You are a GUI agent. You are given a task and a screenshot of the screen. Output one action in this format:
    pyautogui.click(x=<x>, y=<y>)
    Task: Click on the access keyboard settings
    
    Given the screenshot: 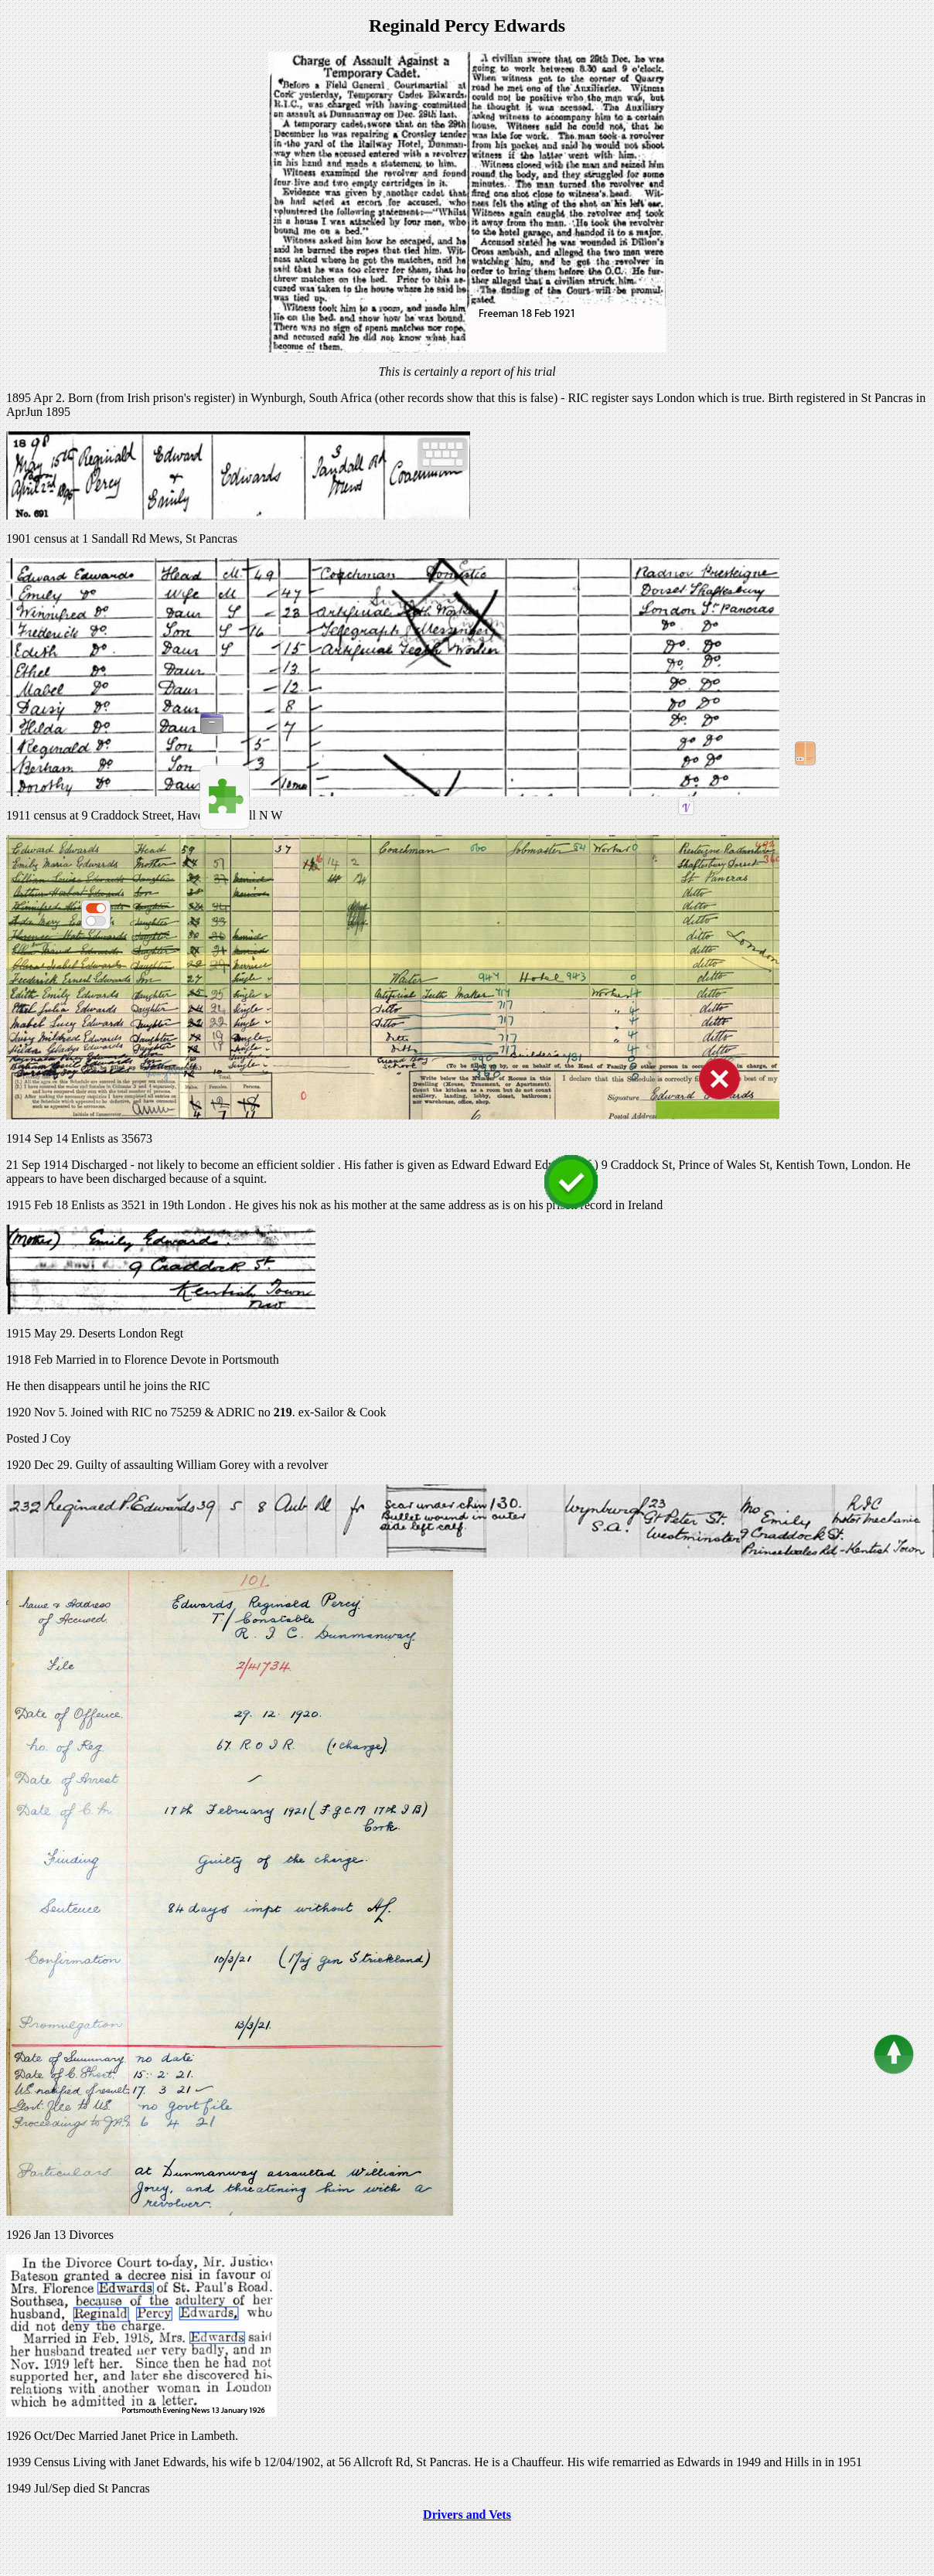 What is the action you would take?
    pyautogui.click(x=442, y=454)
    